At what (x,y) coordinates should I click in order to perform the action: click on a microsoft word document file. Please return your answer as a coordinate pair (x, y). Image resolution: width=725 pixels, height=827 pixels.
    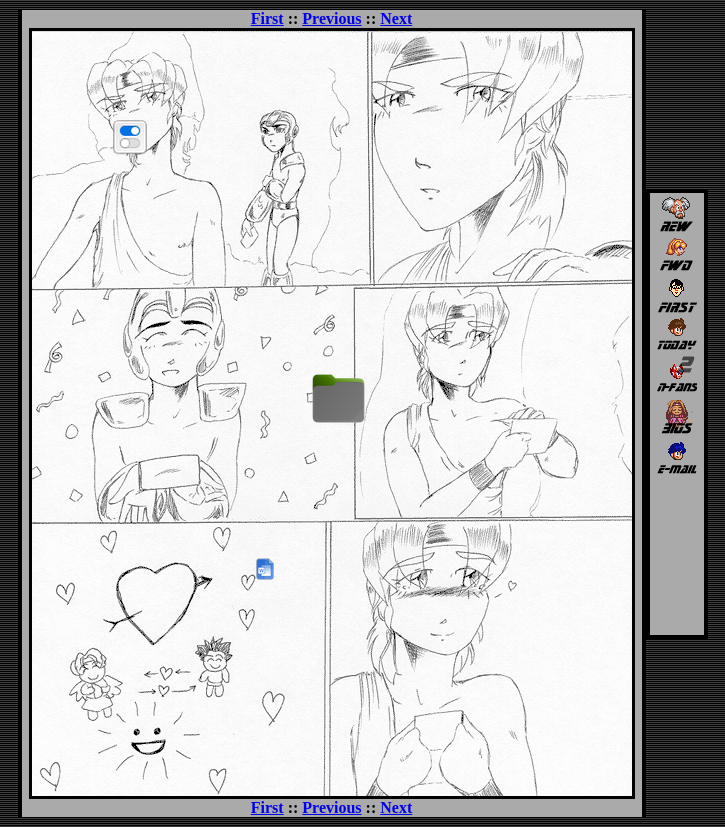
    Looking at the image, I should click on (265, 569).